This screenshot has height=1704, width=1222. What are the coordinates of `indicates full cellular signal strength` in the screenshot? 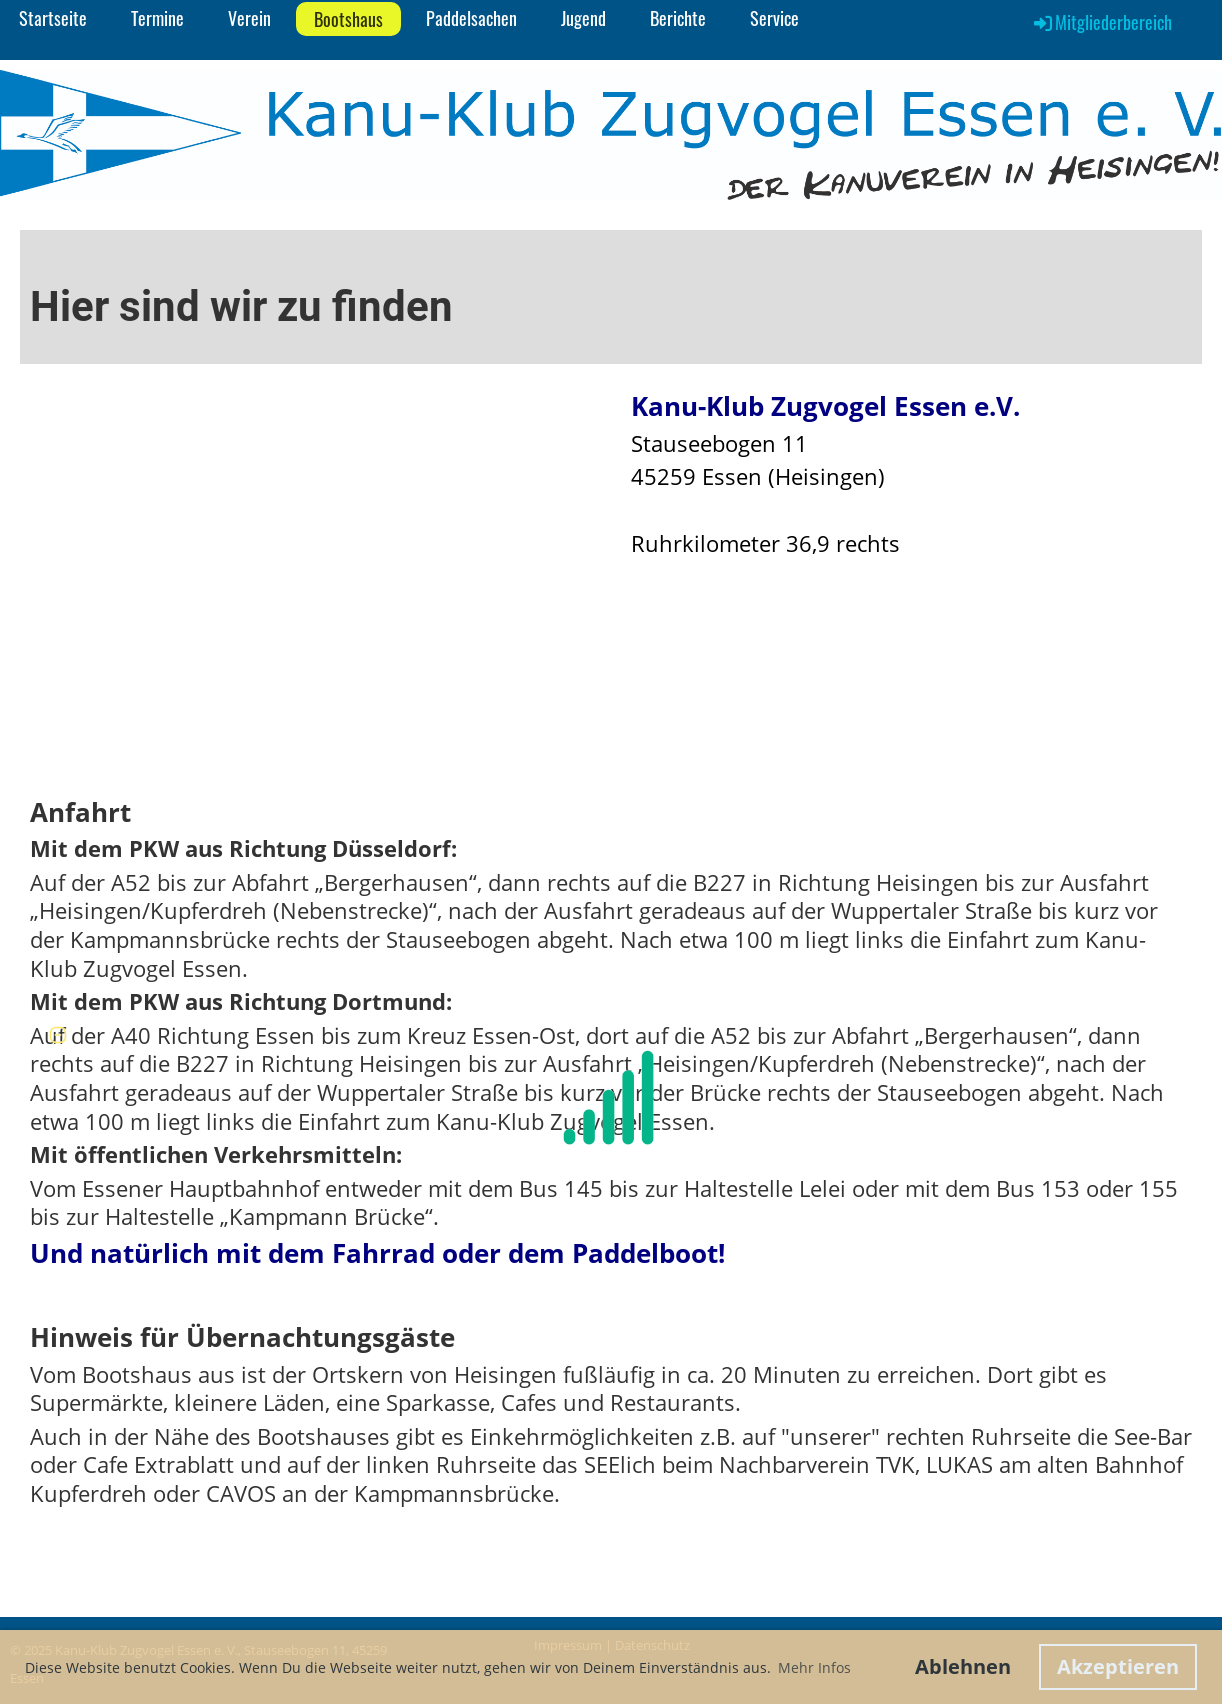 It's located at (612, 1103).